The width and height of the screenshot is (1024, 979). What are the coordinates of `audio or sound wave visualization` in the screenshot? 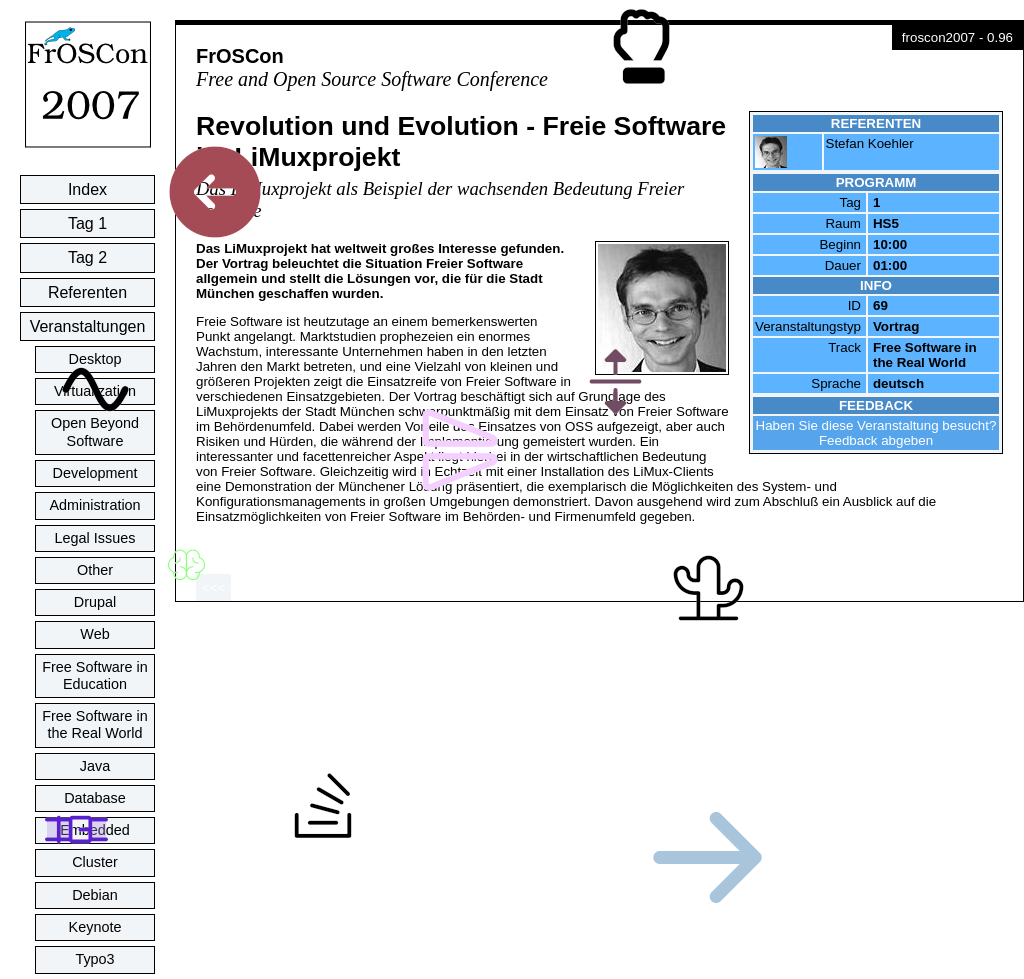 It's located at (95, 389).